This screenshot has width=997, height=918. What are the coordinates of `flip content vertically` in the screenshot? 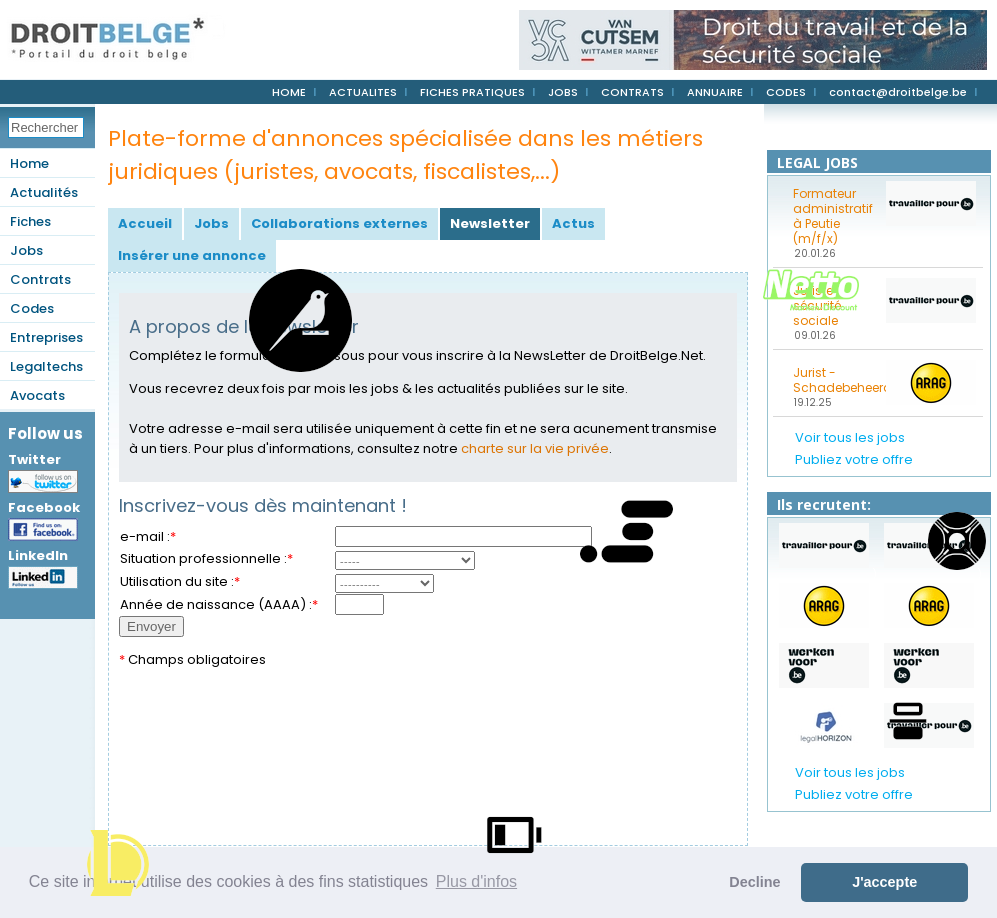 It's located at (908, 721).